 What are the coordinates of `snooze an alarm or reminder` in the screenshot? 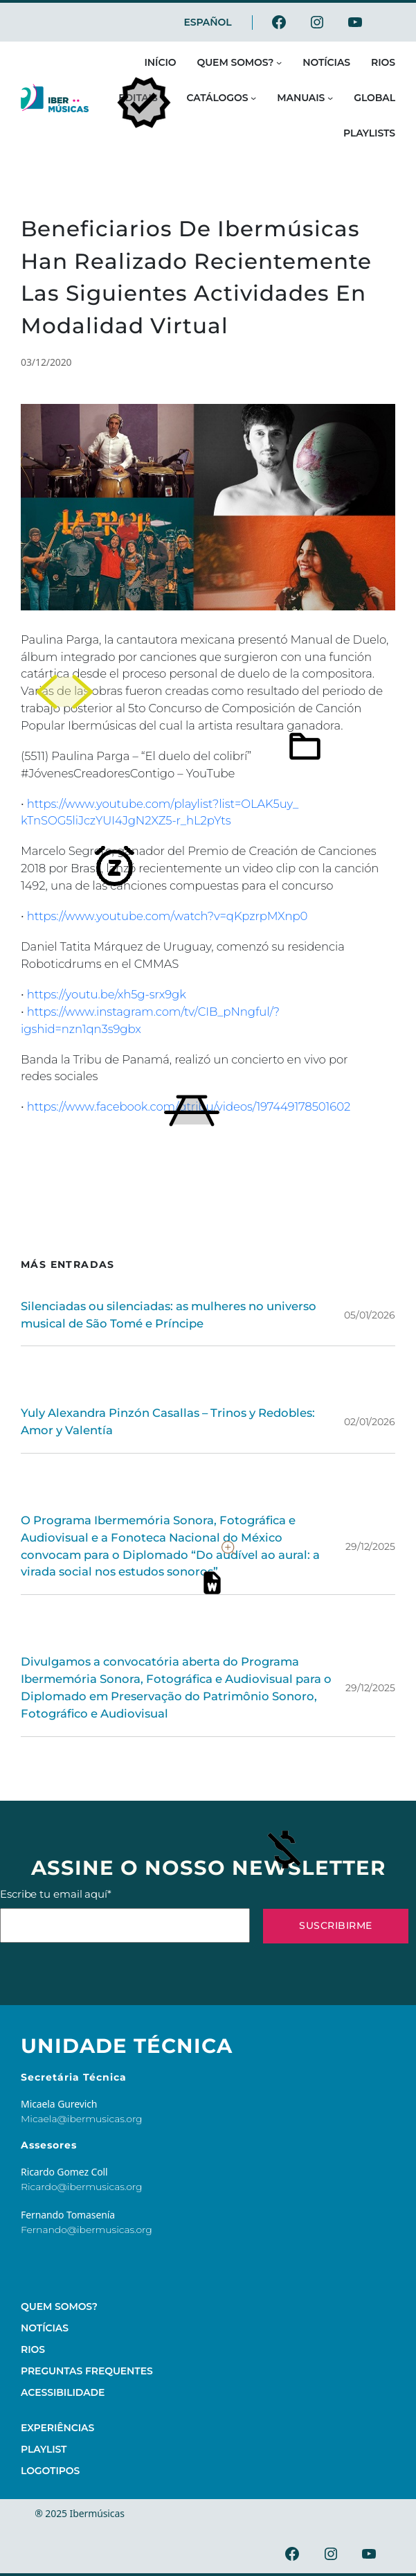 It's located at (114, 865).